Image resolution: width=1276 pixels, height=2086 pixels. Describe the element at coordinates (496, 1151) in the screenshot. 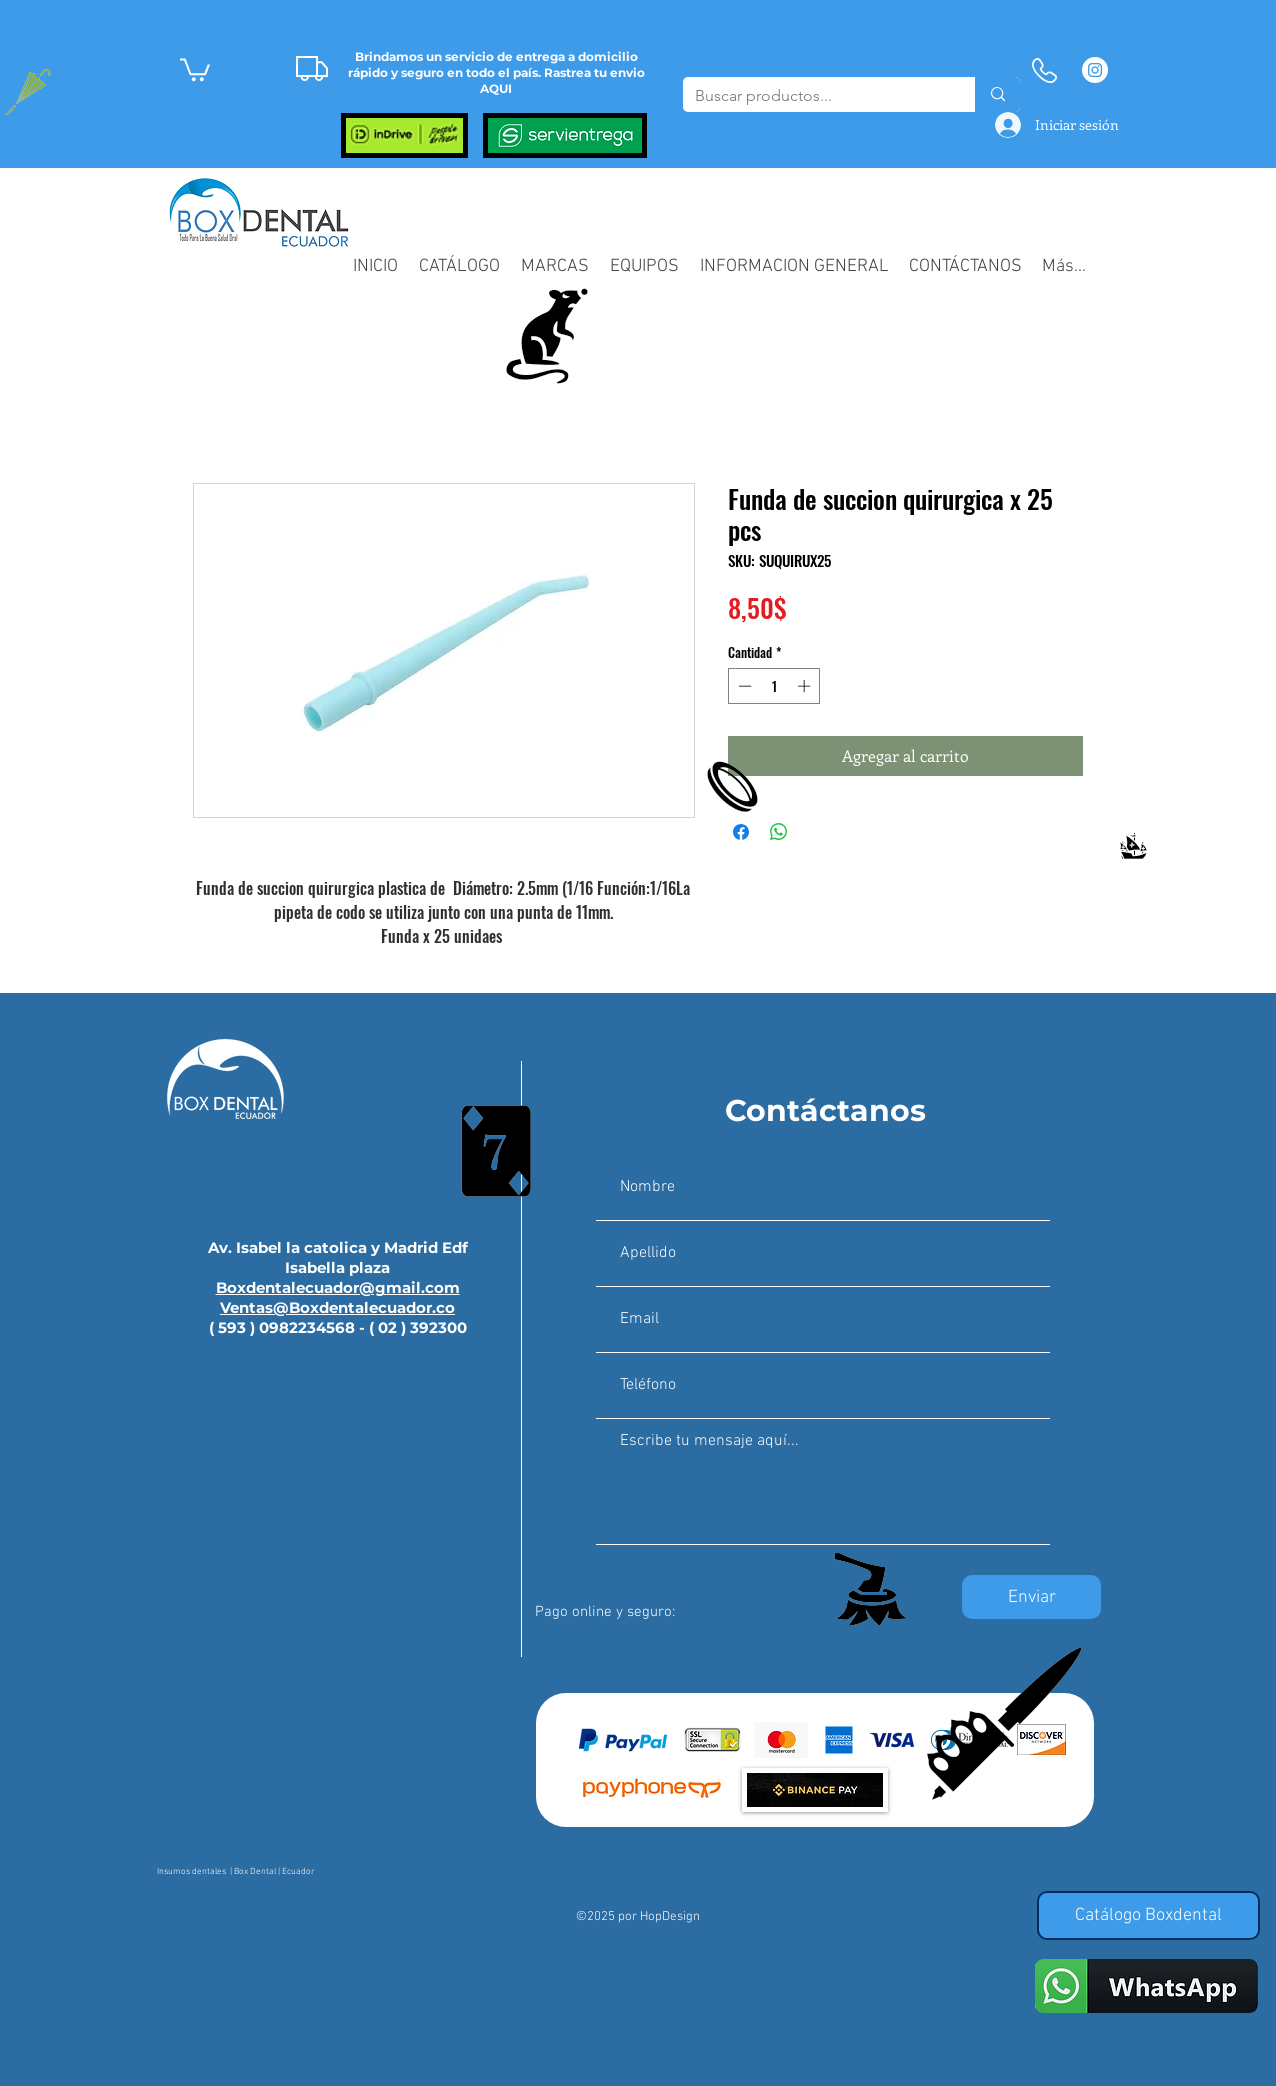

I see `seven of diamonds playing card` at that location.